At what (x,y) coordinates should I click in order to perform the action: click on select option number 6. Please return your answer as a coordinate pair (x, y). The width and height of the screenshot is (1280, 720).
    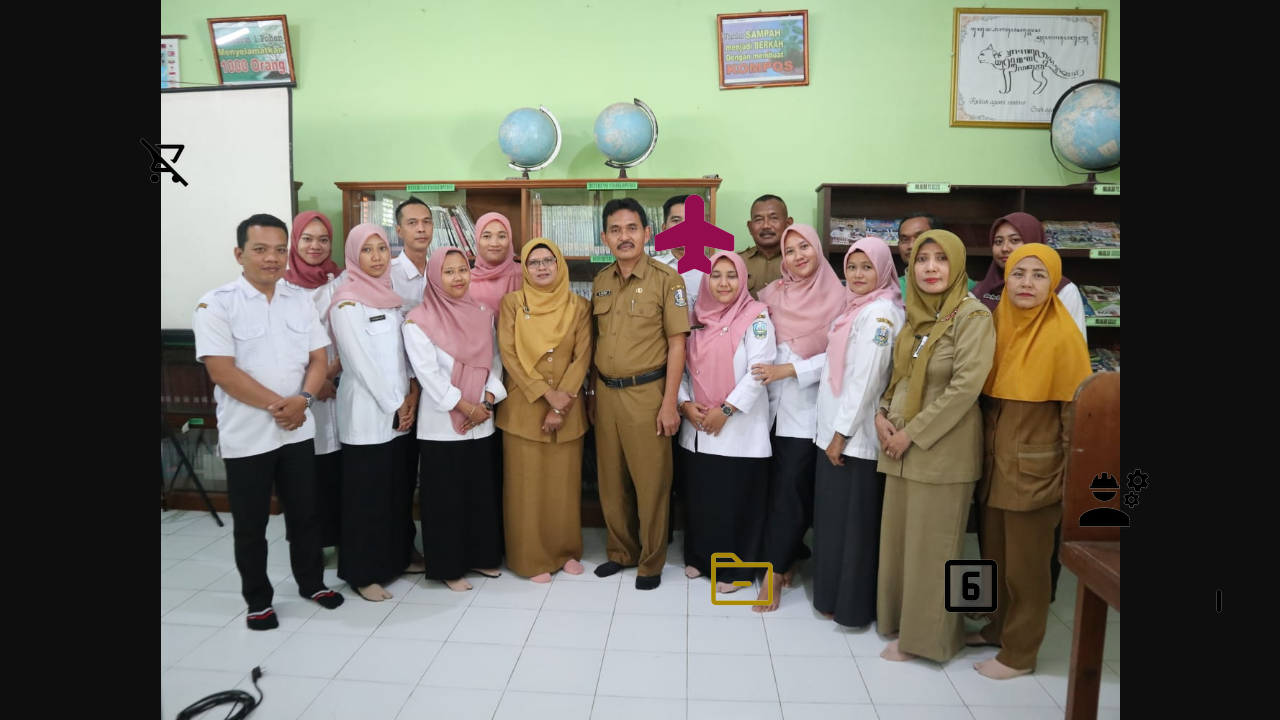
    Looking at the image, I should click on (971, 586).